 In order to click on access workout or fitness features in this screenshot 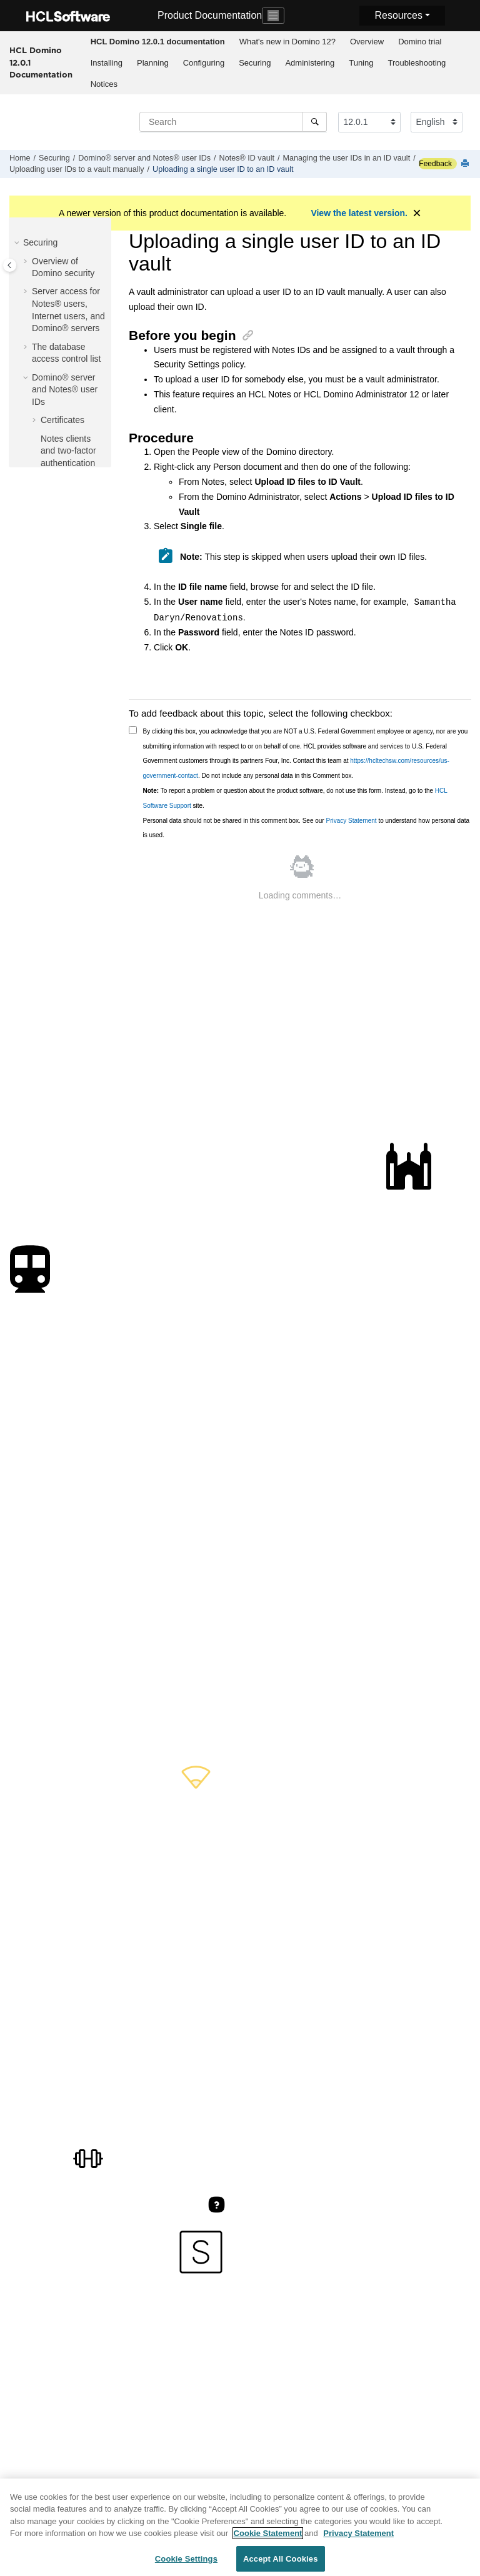, I will do `click(88, 2159)`.